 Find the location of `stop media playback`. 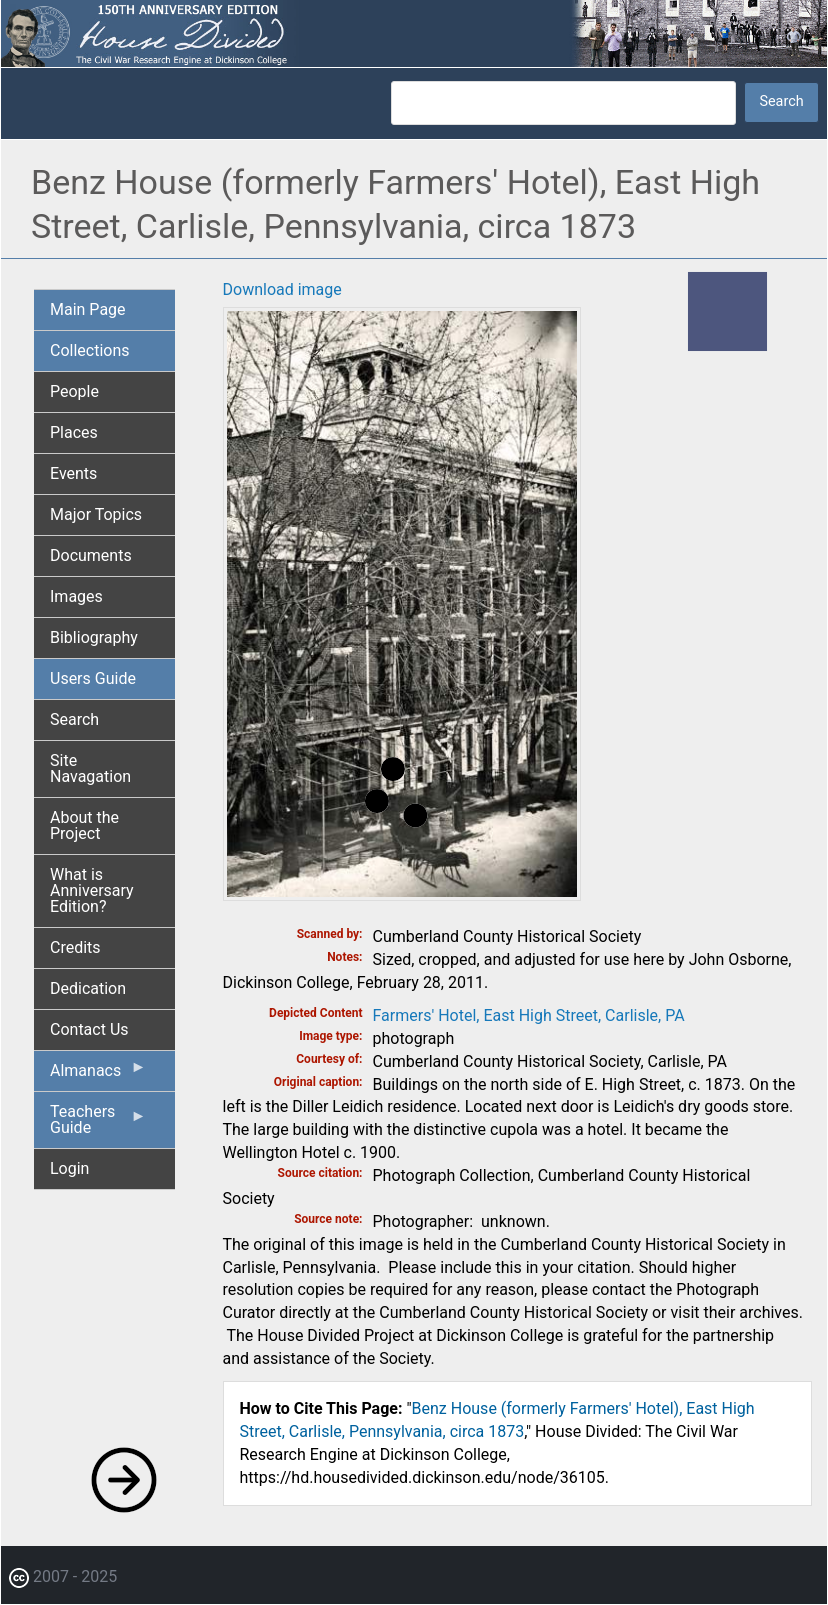

stop media playback is located at coordinates (727, 311).